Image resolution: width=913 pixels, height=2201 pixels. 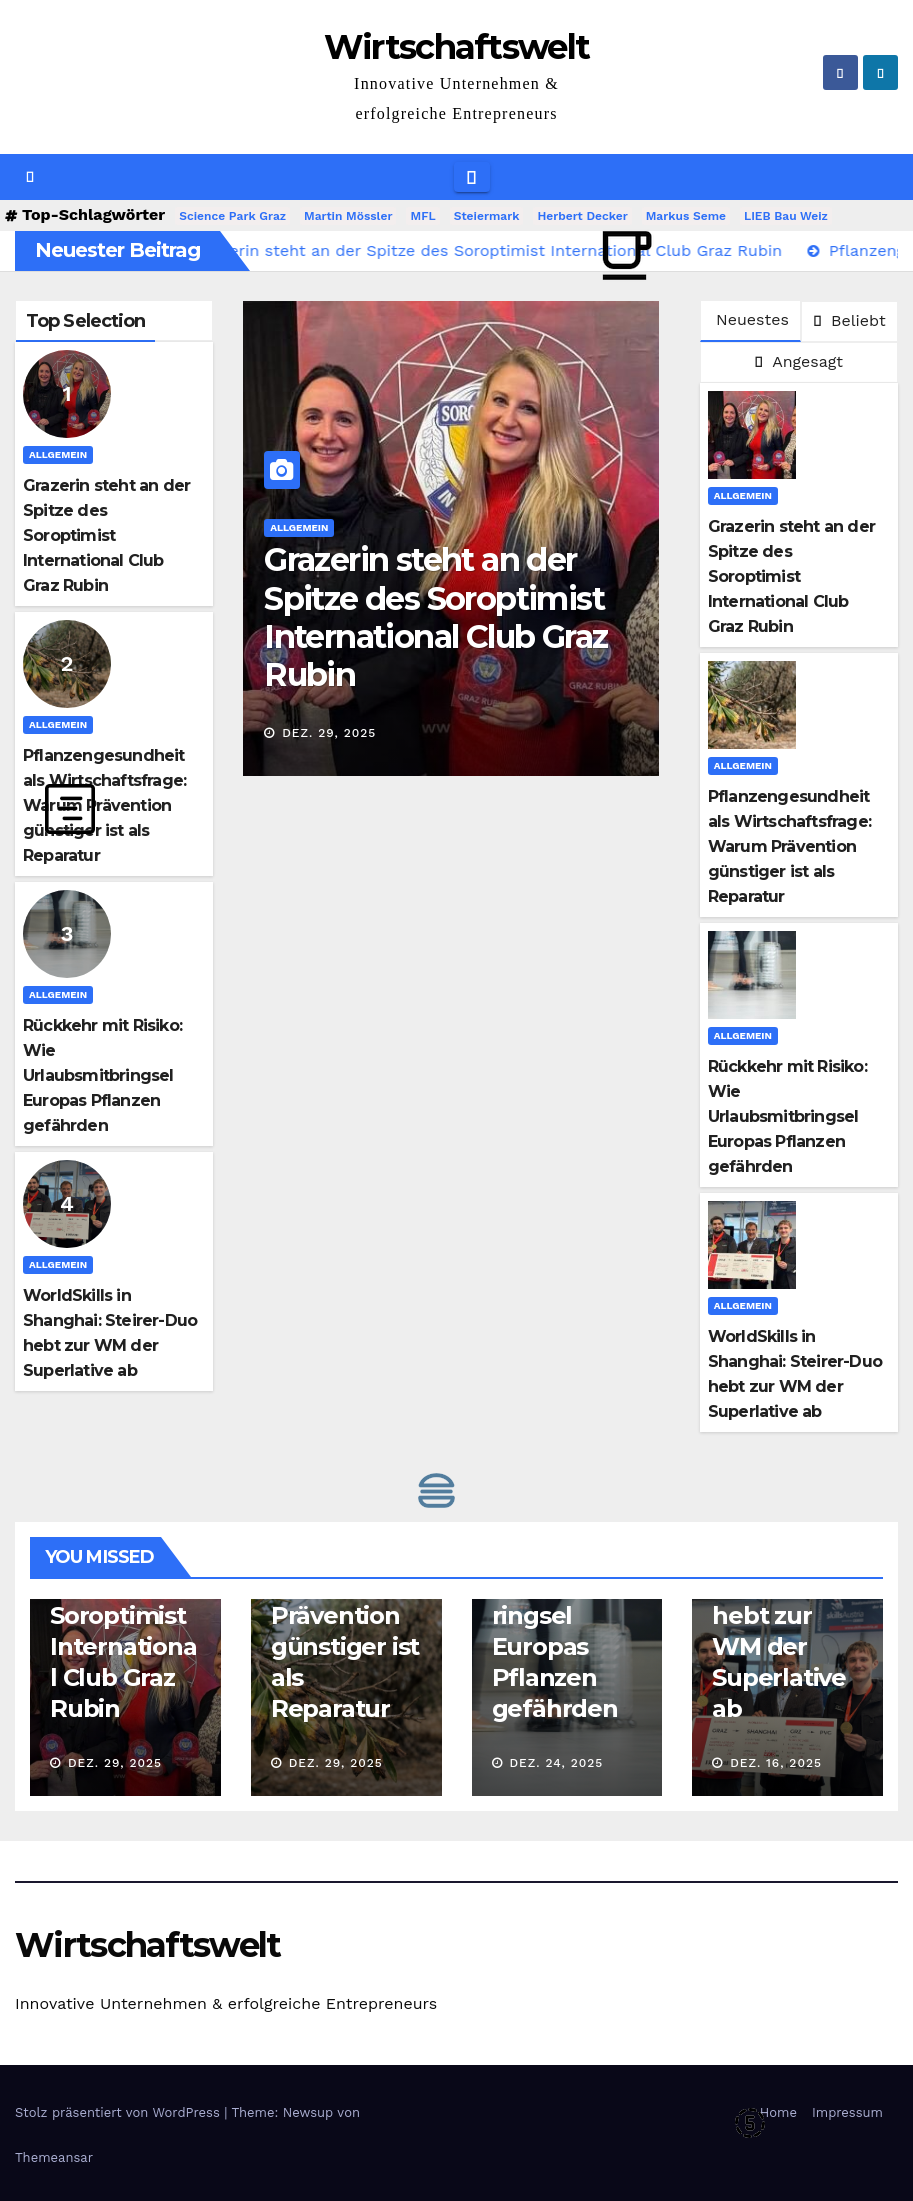 What do you see at coordinates (750, 2123) in the screenshot?
I see `step 5 of a multi-step process` at bounding box center [750, 2123].